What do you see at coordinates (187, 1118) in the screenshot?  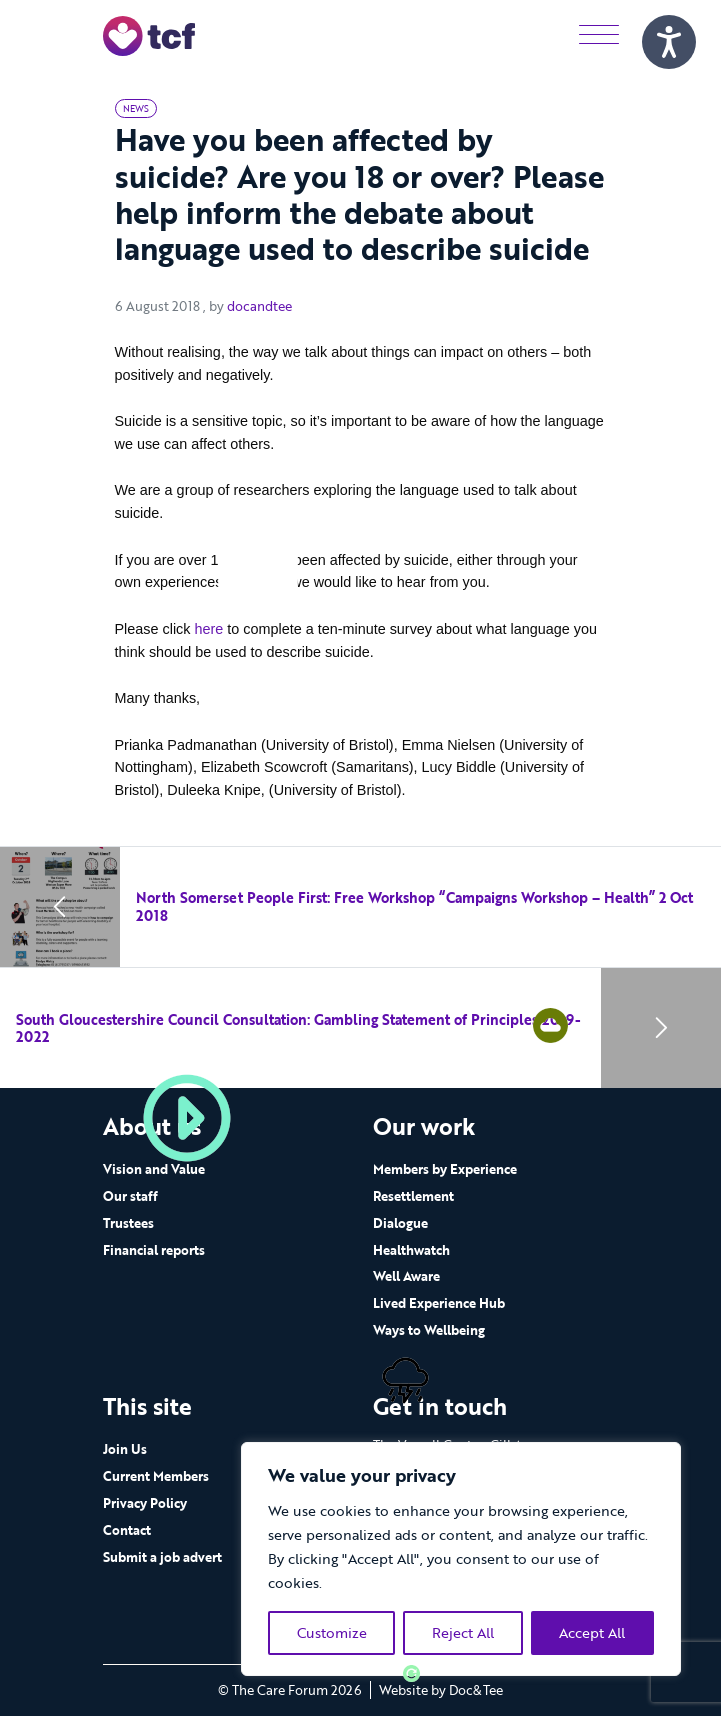 I see `play media or start video` at bounding box center [187, 1118].